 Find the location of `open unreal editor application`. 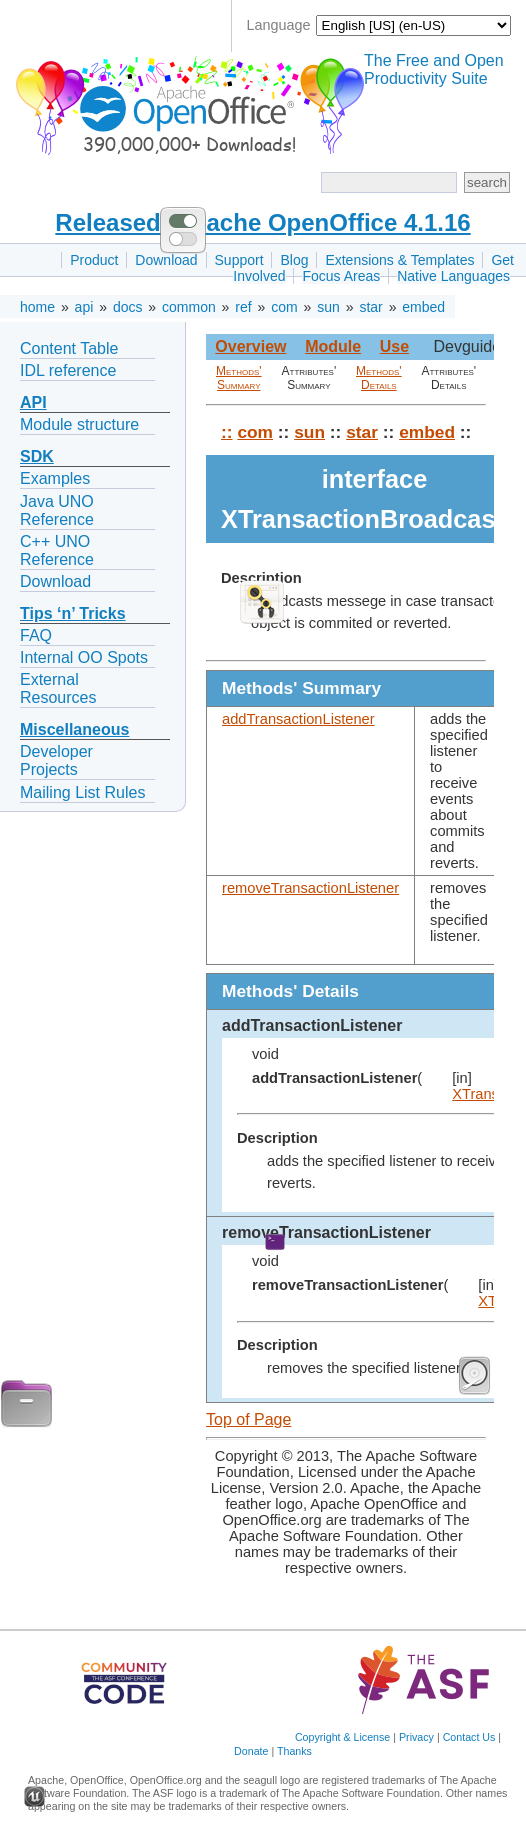

open unreal editor application is located at coordinates (34, 1796).